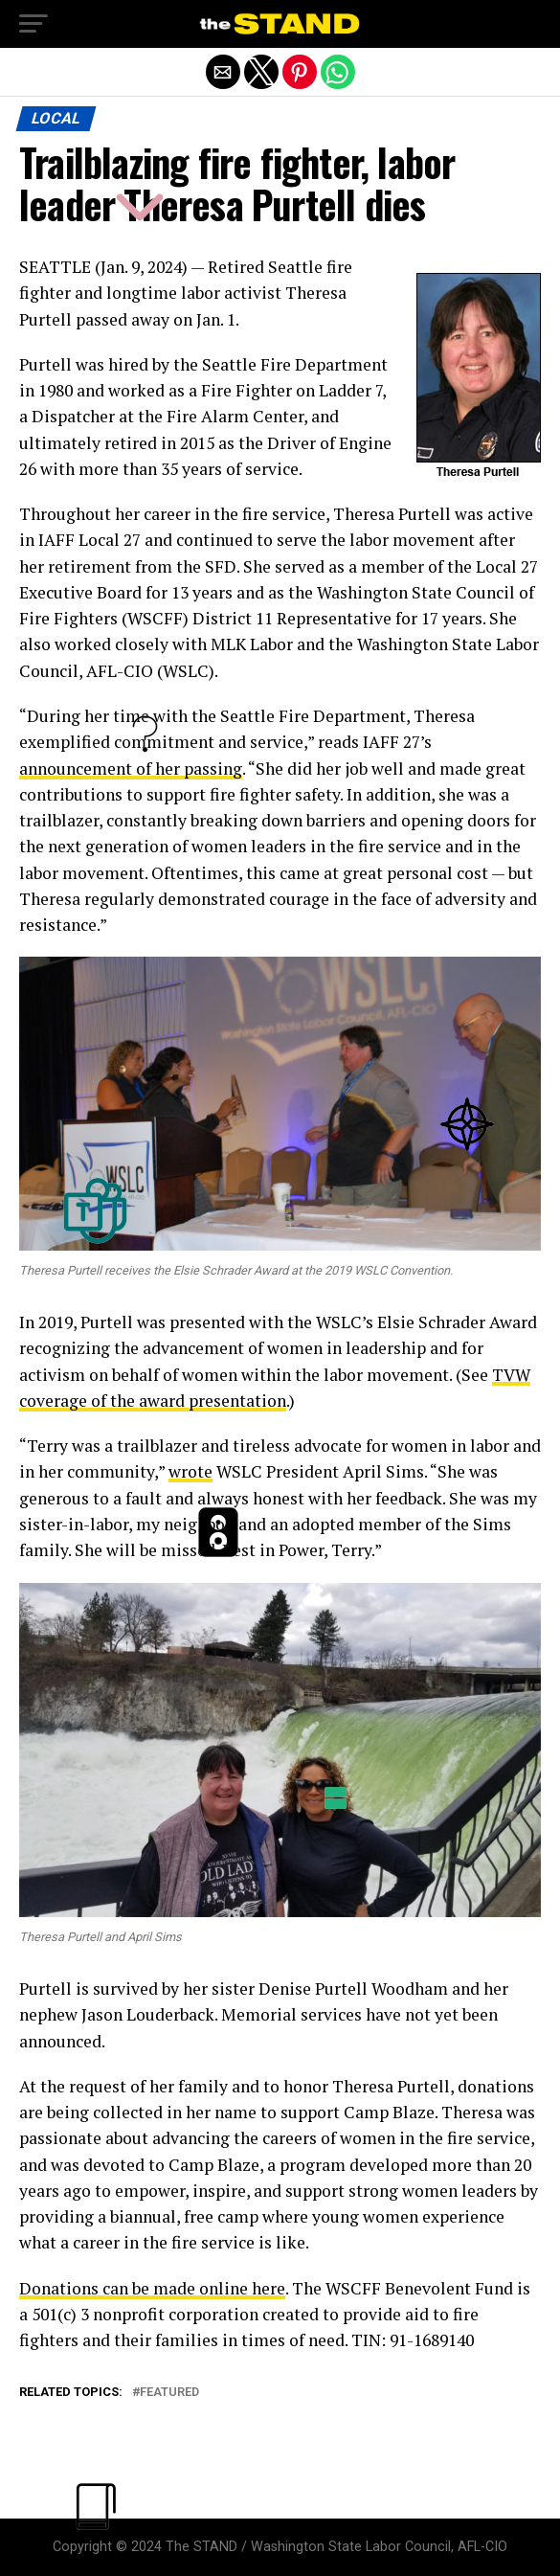 This screenshot has width=560, height=2576. What do you see at coordinates (95, 1211) in the screenshot?
I see `open microsoft teams` at bounding box center [95, 1211].